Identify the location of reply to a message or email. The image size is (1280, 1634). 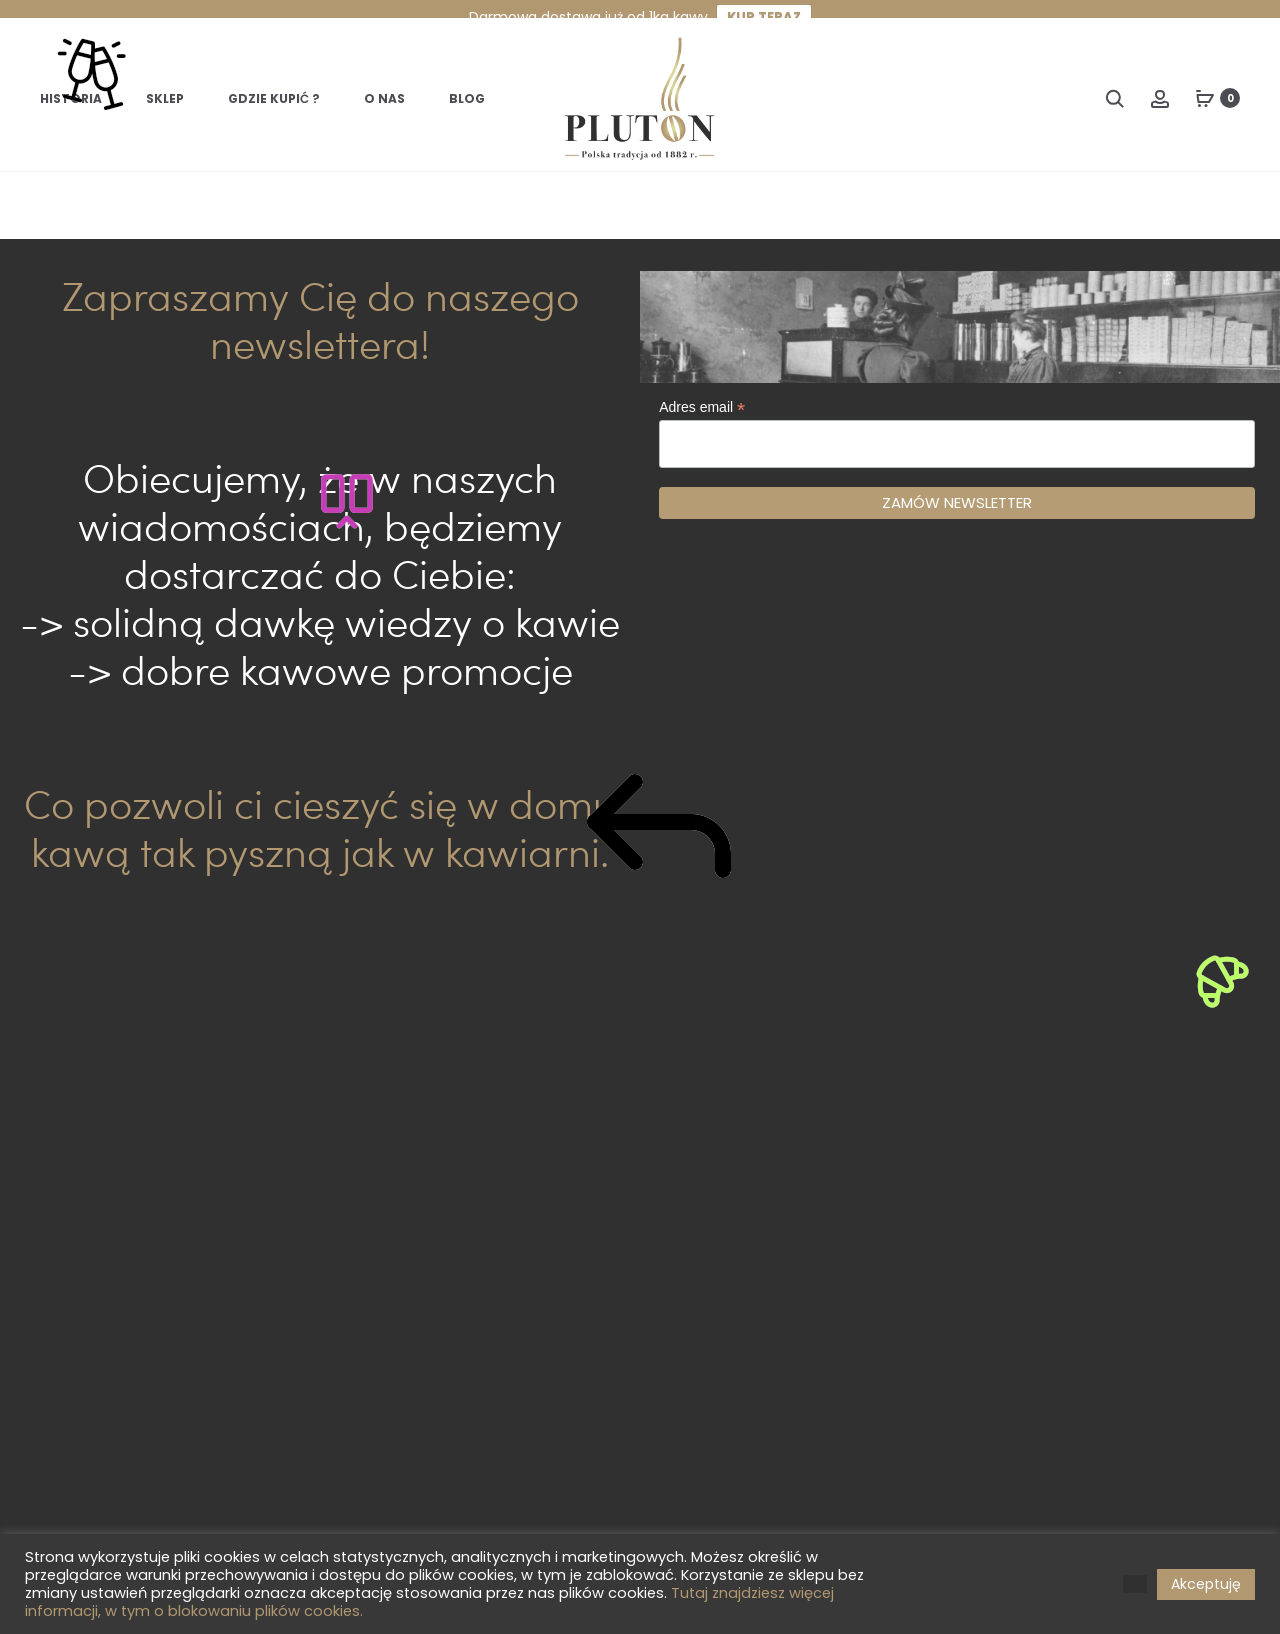
(659, 822).